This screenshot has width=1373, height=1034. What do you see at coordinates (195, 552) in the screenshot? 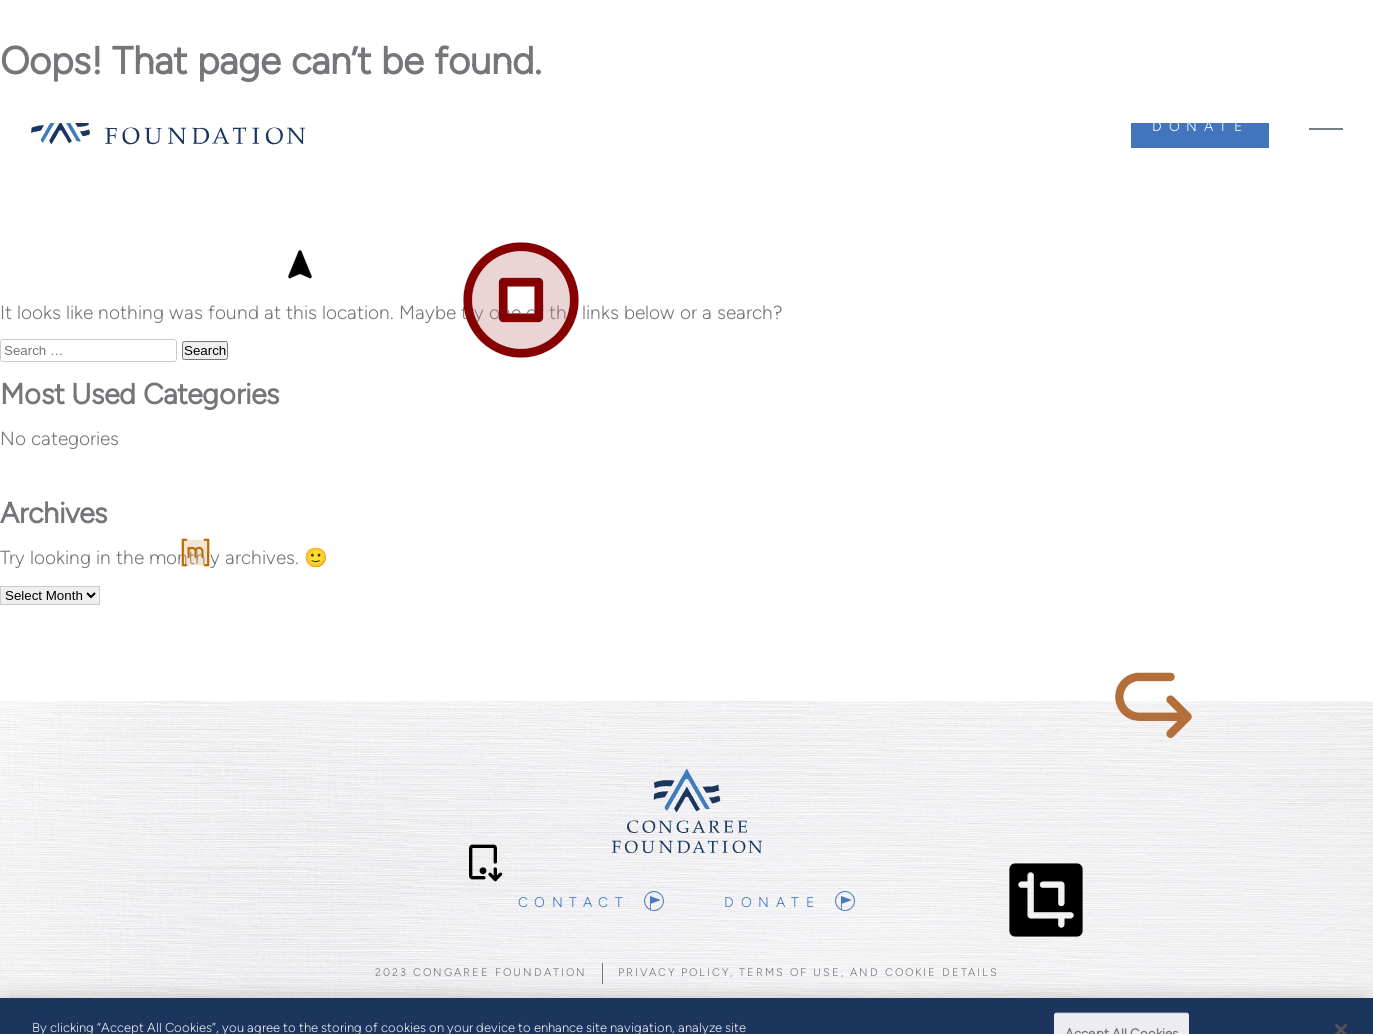
I see `link to Matrix messaging platform` at bounding box center [195, 552].